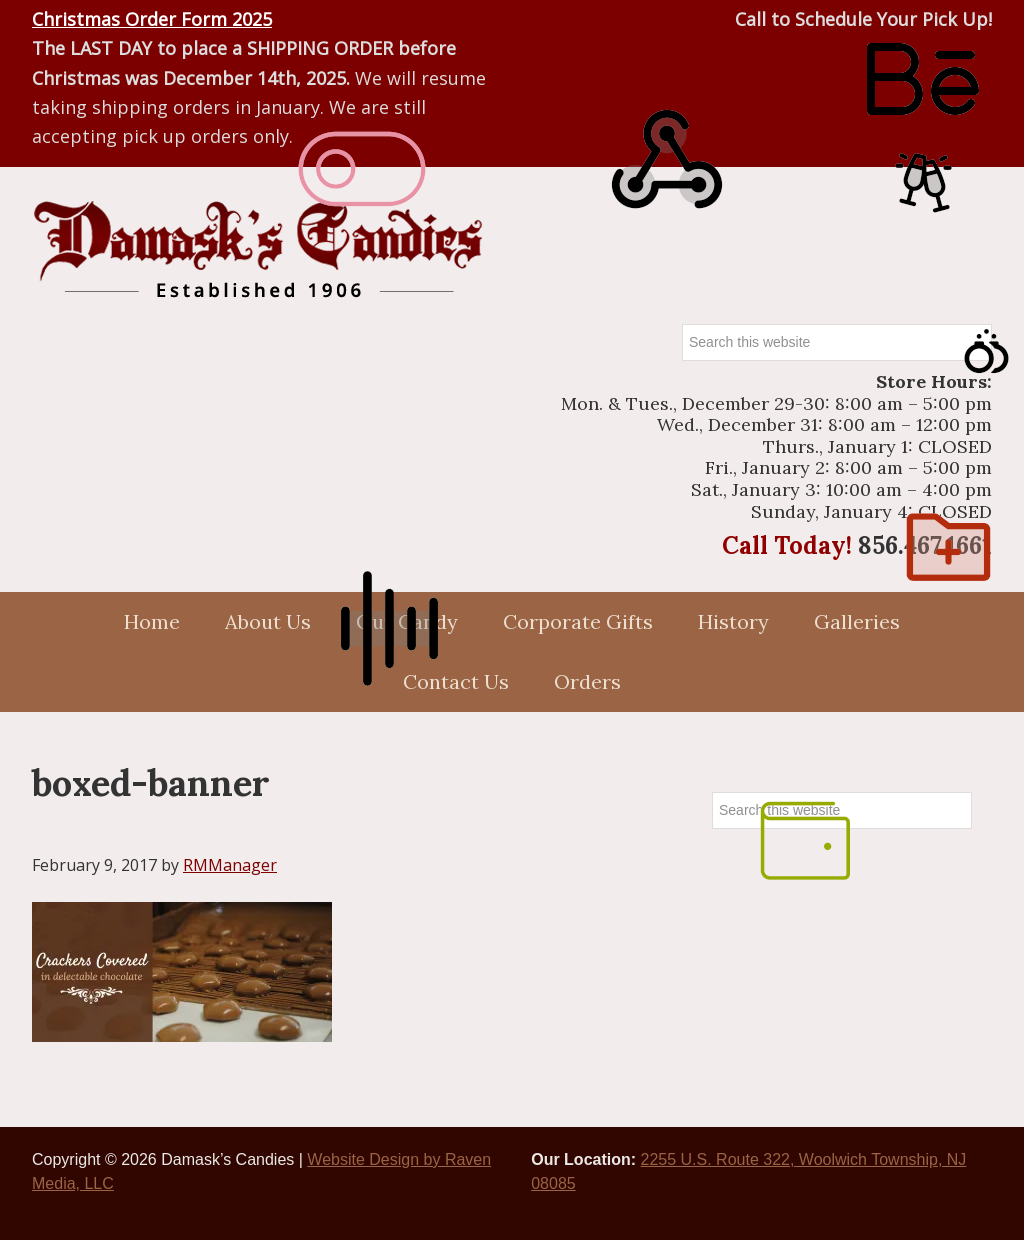  What do you see at coordinates (362, 169) in the screenshot?
I see `toggle switch in off position` at bounding box center [362, 169].